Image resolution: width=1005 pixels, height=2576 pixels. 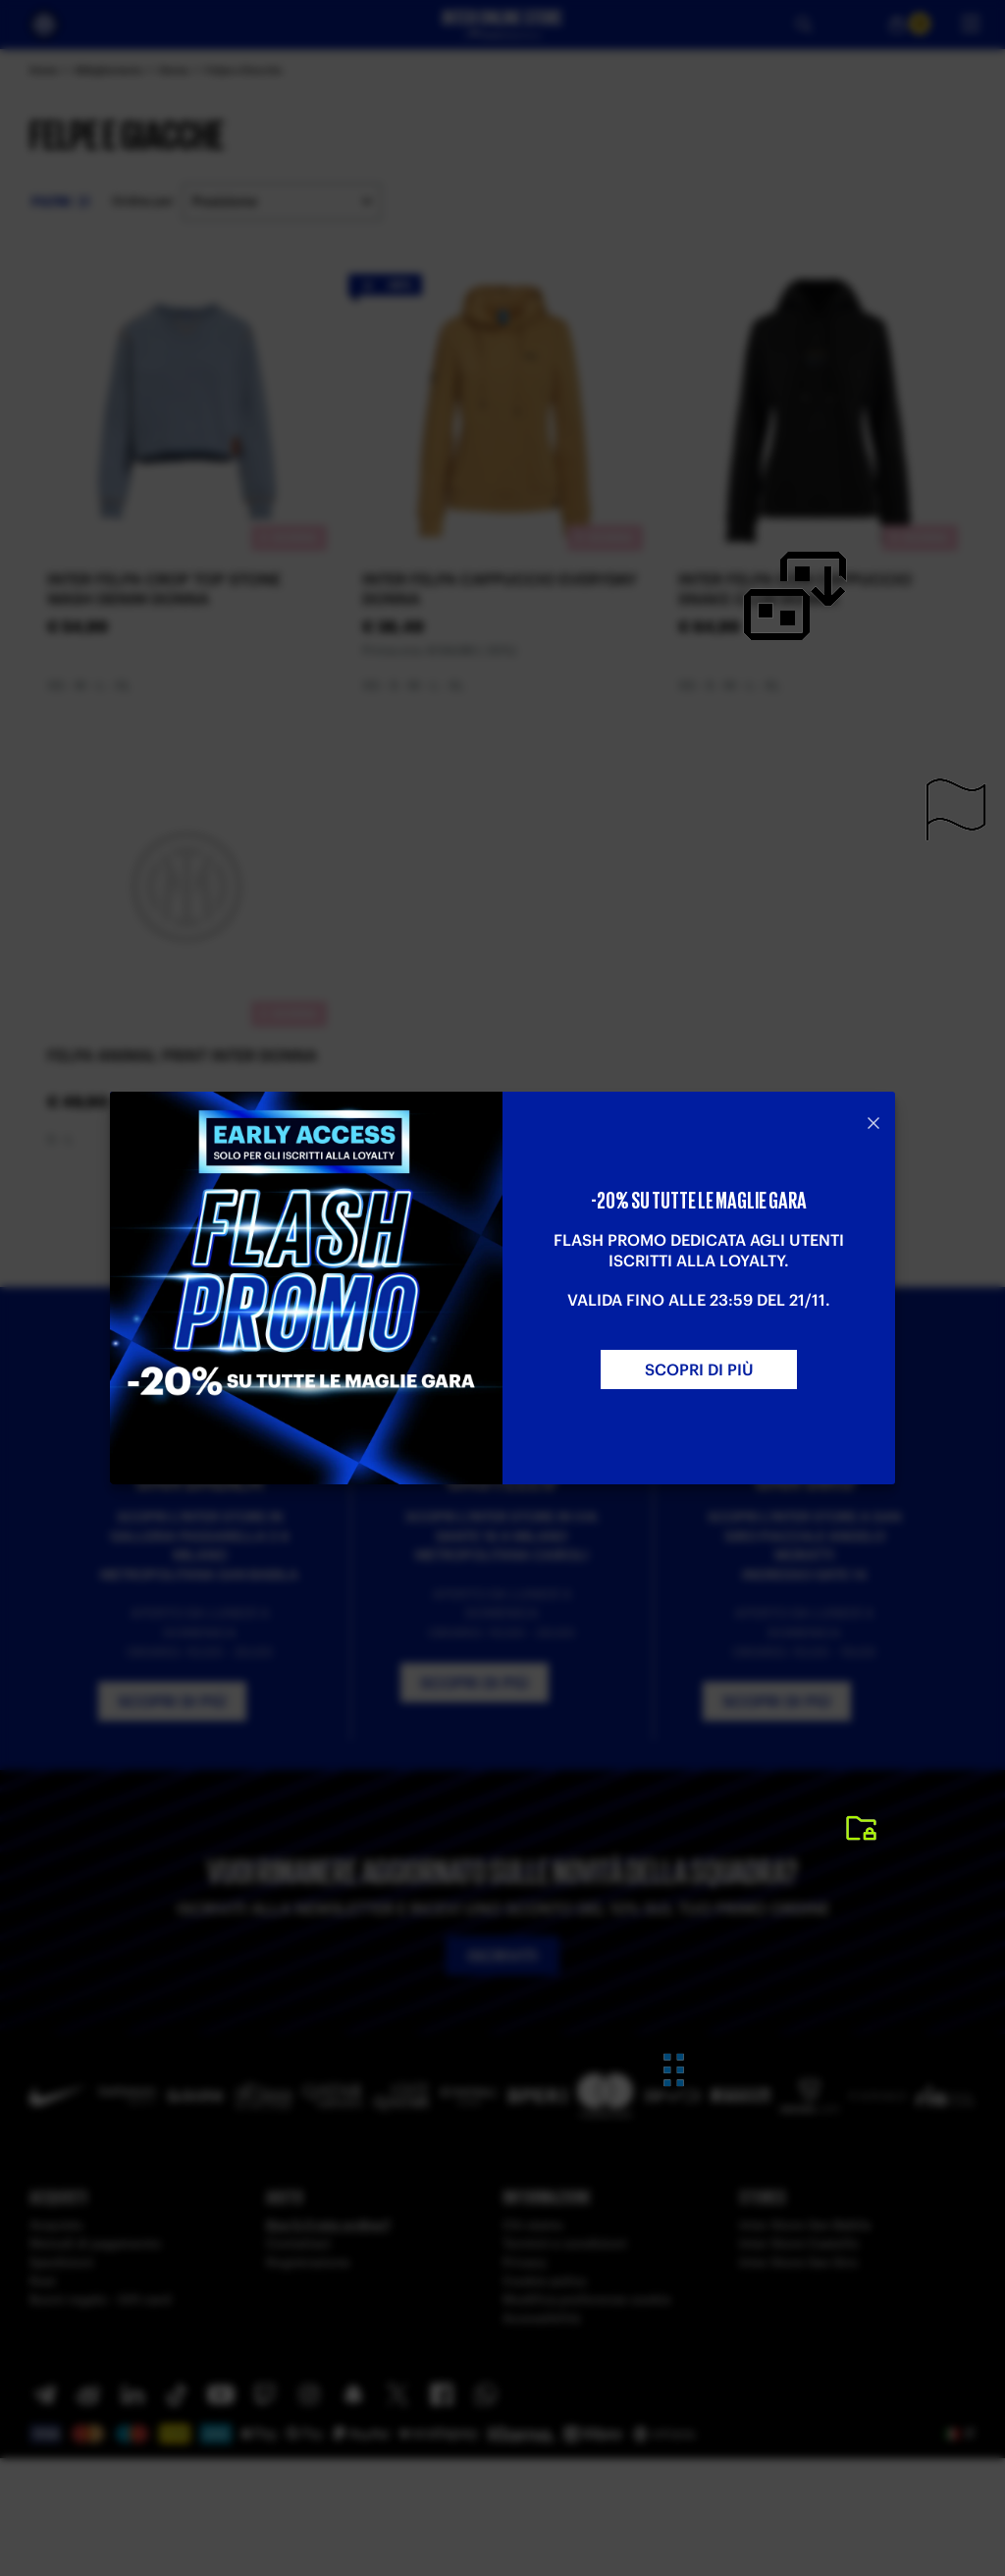 What do you see at coordinates (673, 2069) in the screenshot?
I see `drag to reorder or rearrange items` at bounding box center [673, 2069].